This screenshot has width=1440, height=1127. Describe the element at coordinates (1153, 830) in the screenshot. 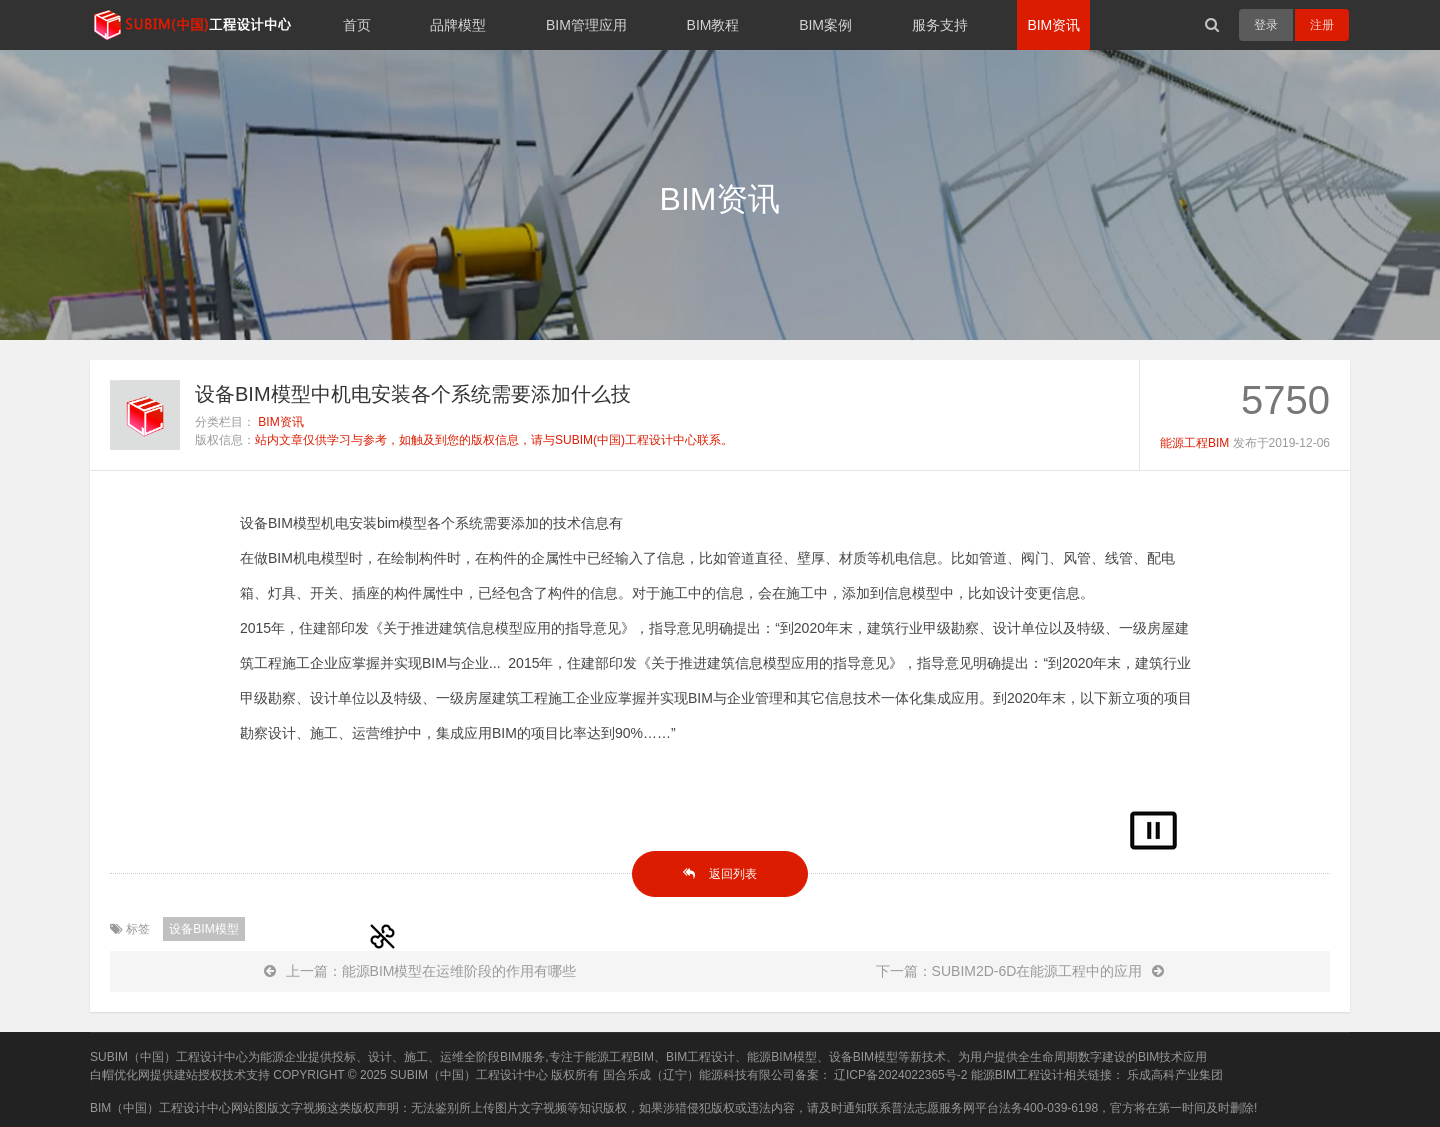

I see `pause an ongoing presentation` at that location.